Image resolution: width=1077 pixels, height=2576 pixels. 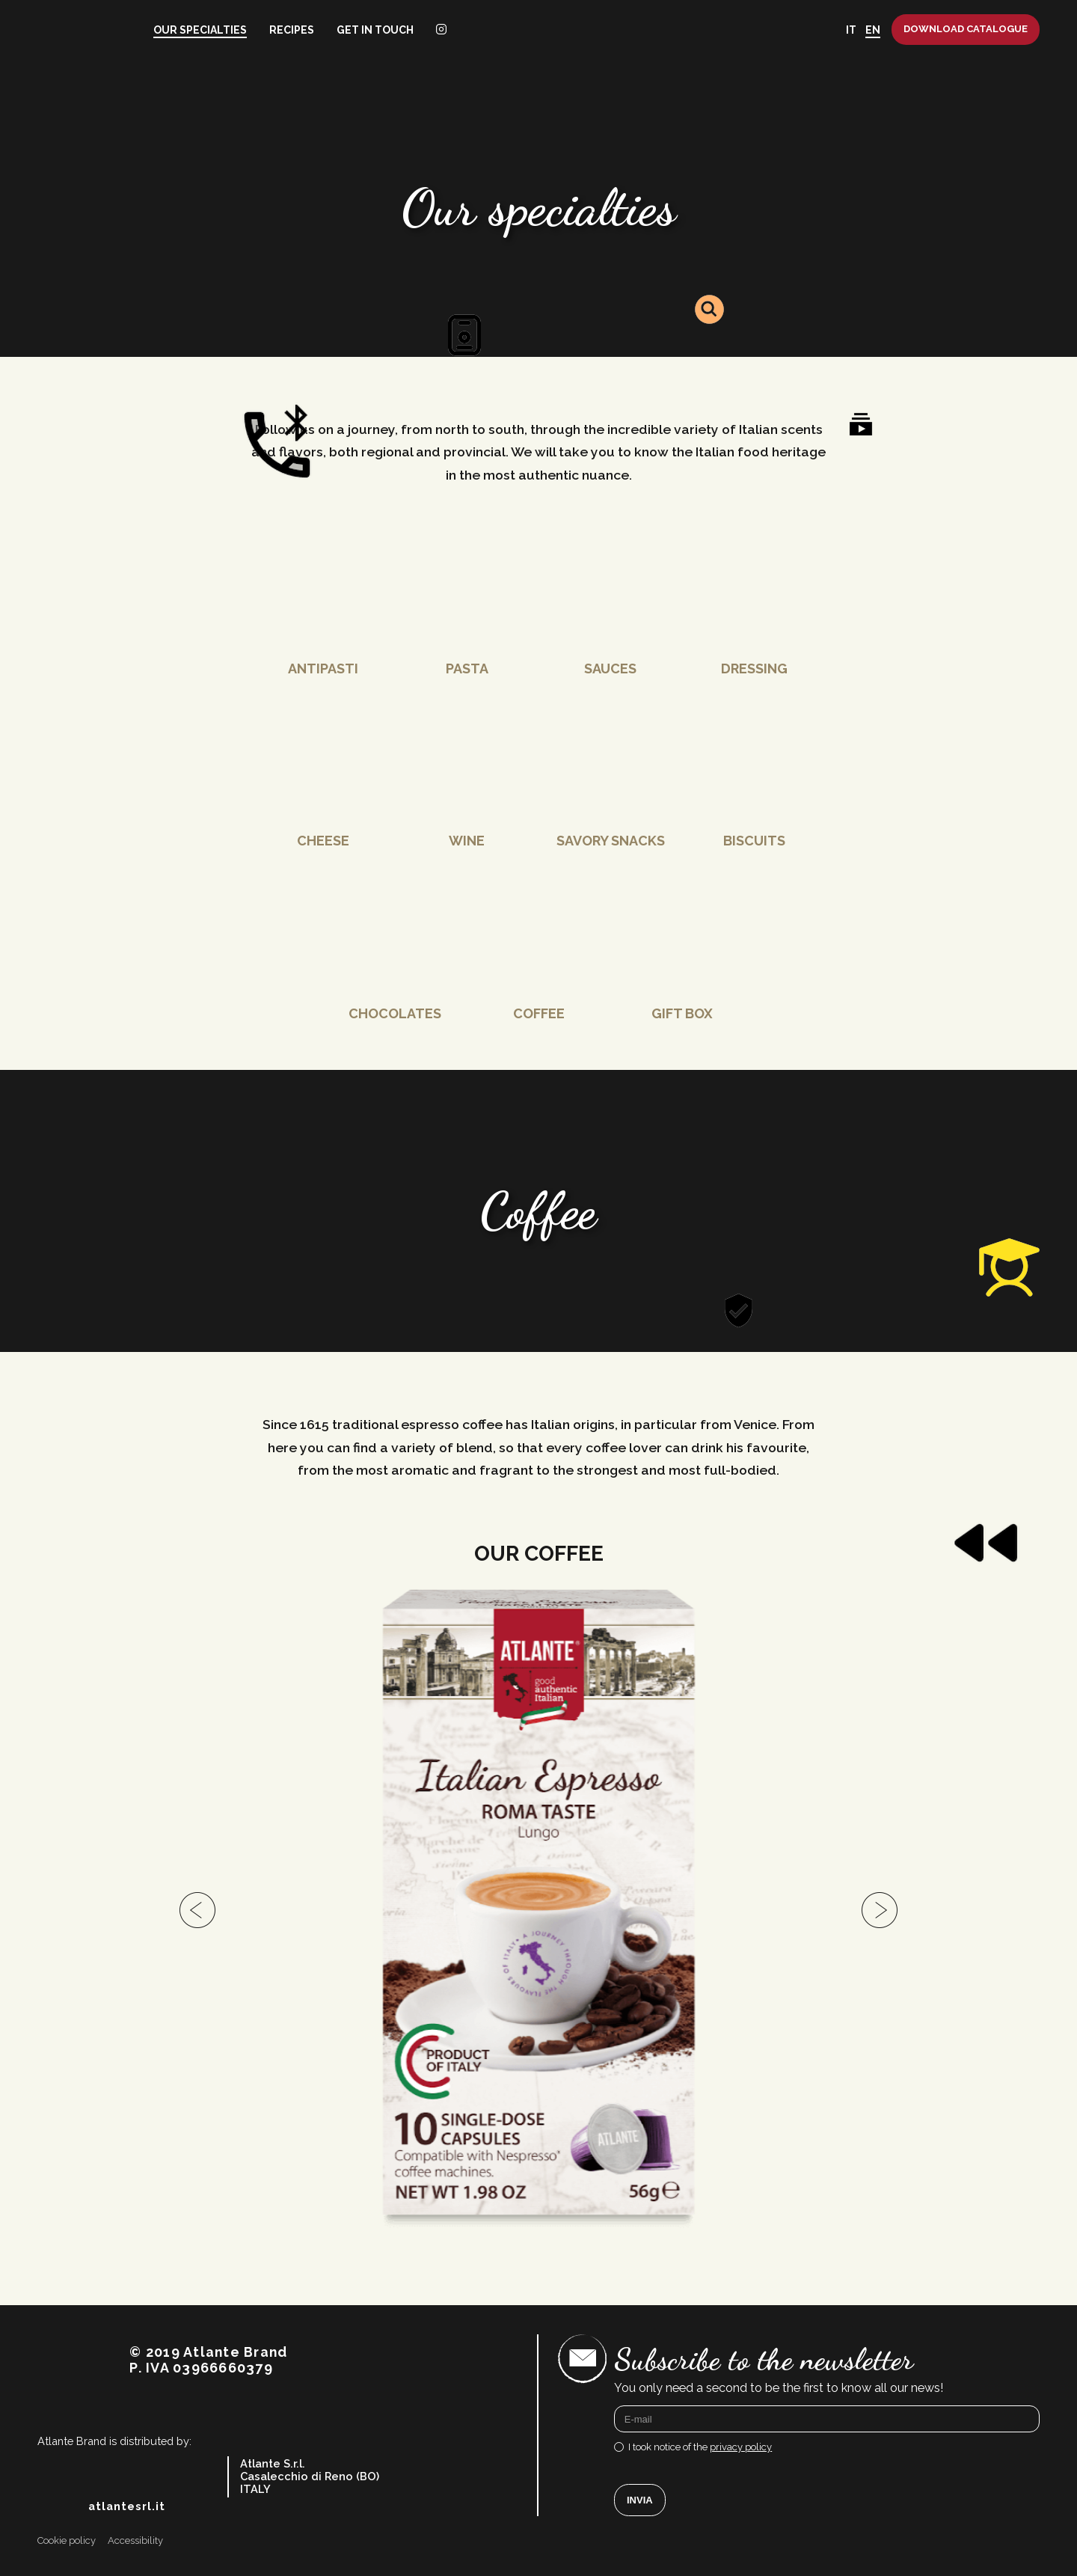 I want to click on tap to search, so click(x=709, y=309).